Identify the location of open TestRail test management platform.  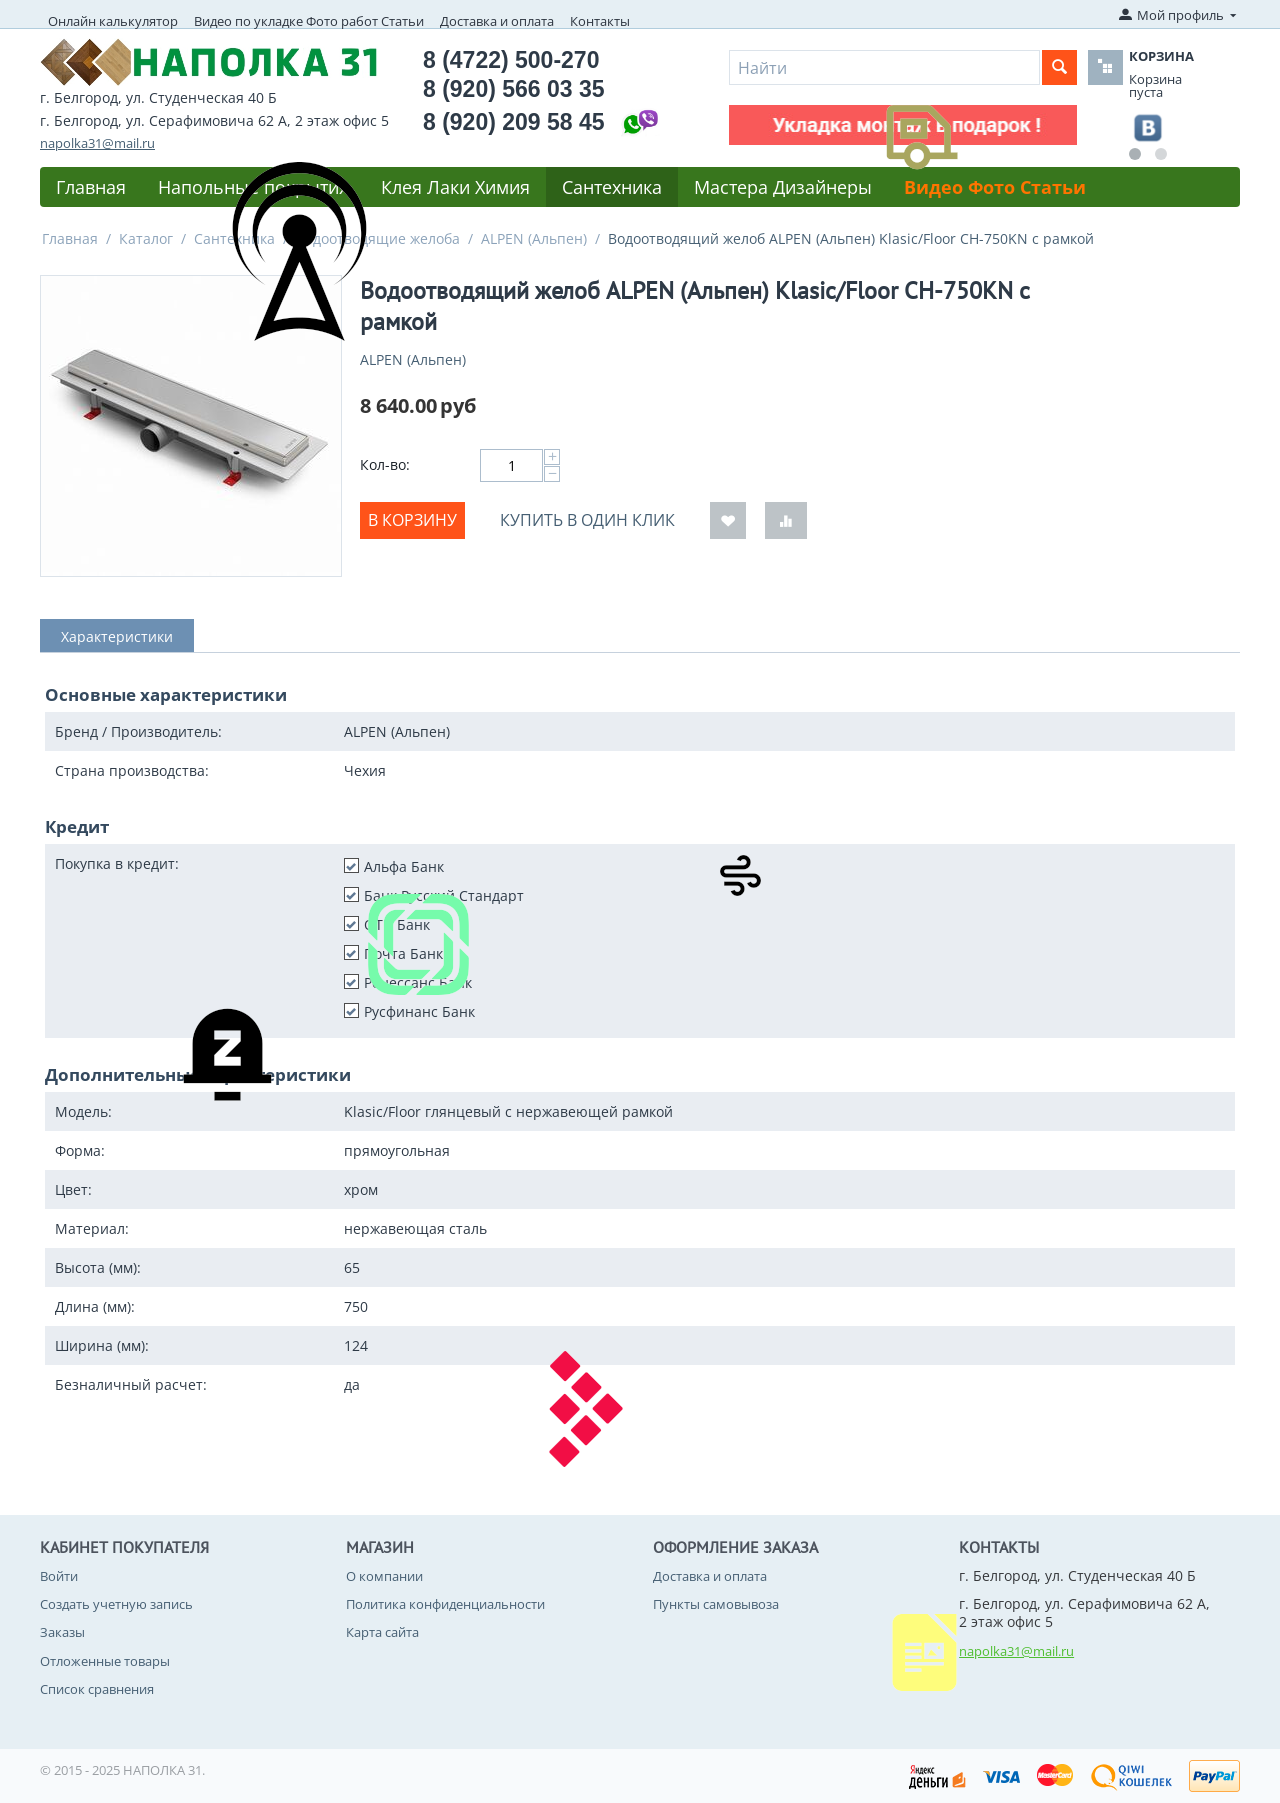
(586, 1409).